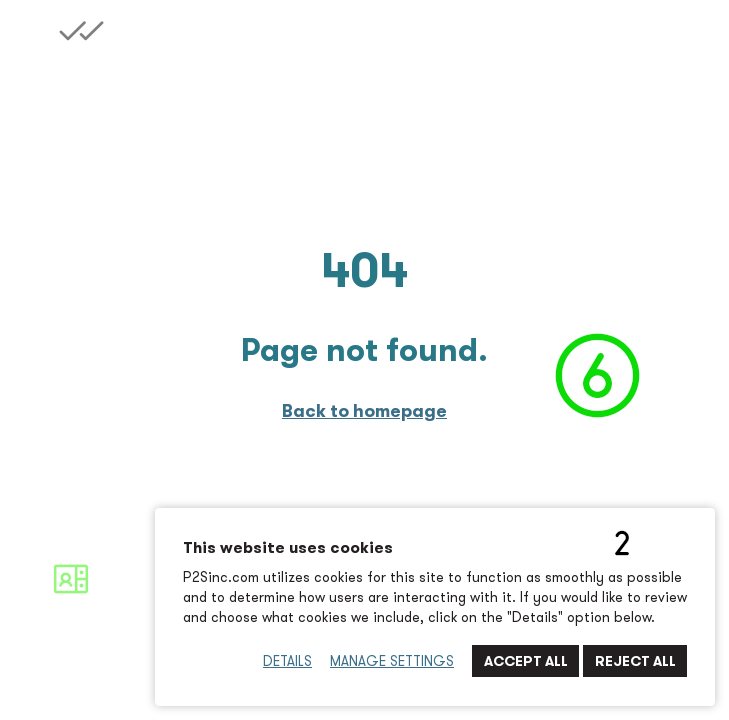  Describe the element at coordinates (71, 579) in the screenshot. I see `start or join a video conference` at that location.